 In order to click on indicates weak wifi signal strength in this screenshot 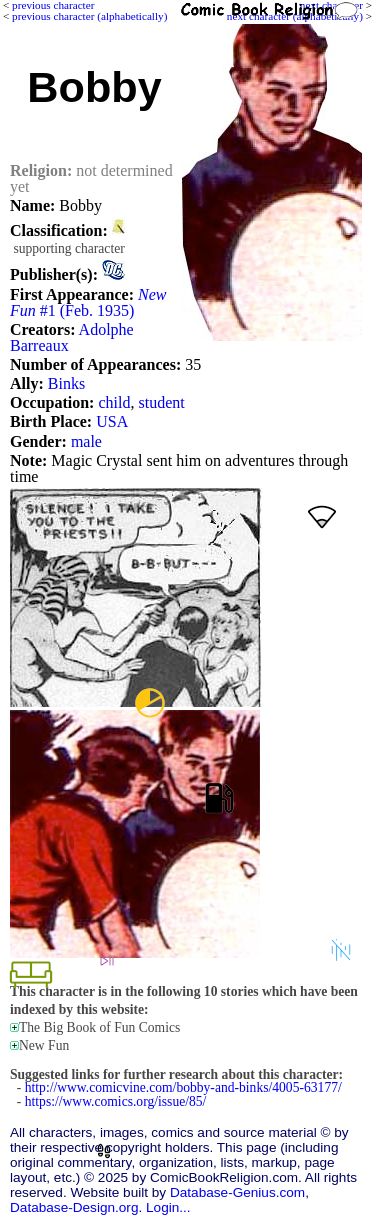, I will do `click(322, 517)`.